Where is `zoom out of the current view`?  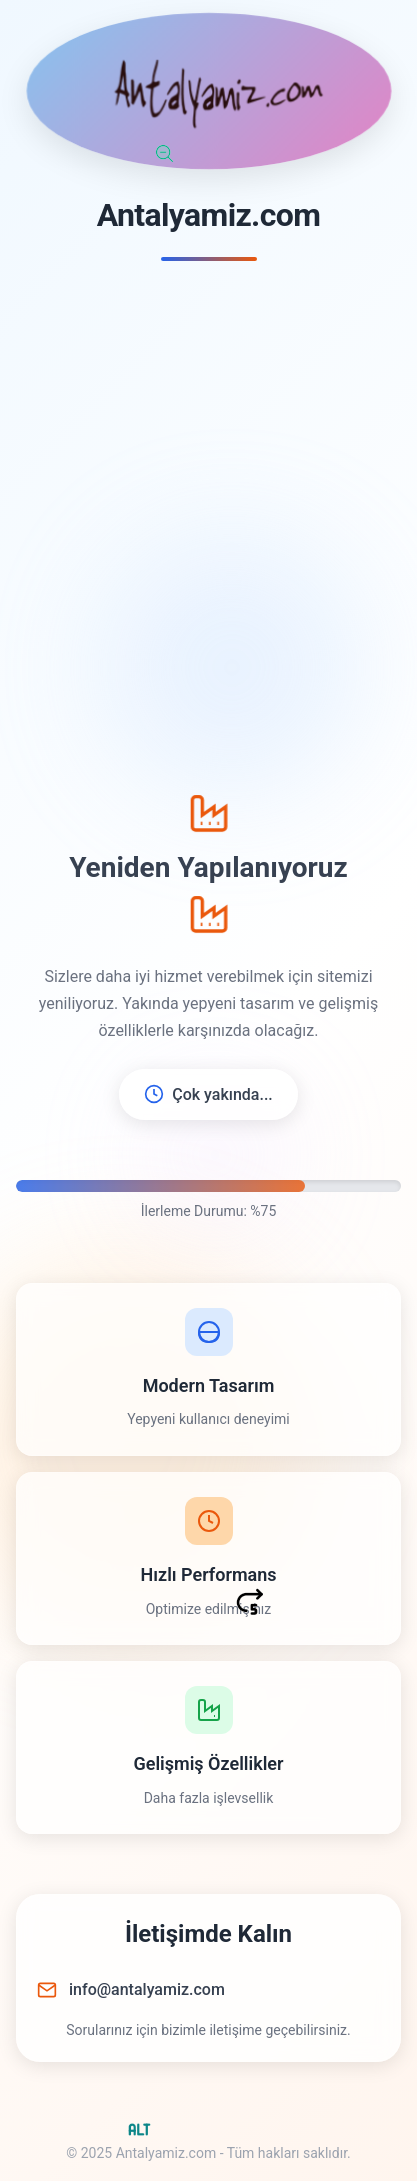 zoom out of the current view is located at coordinates (164, 153).